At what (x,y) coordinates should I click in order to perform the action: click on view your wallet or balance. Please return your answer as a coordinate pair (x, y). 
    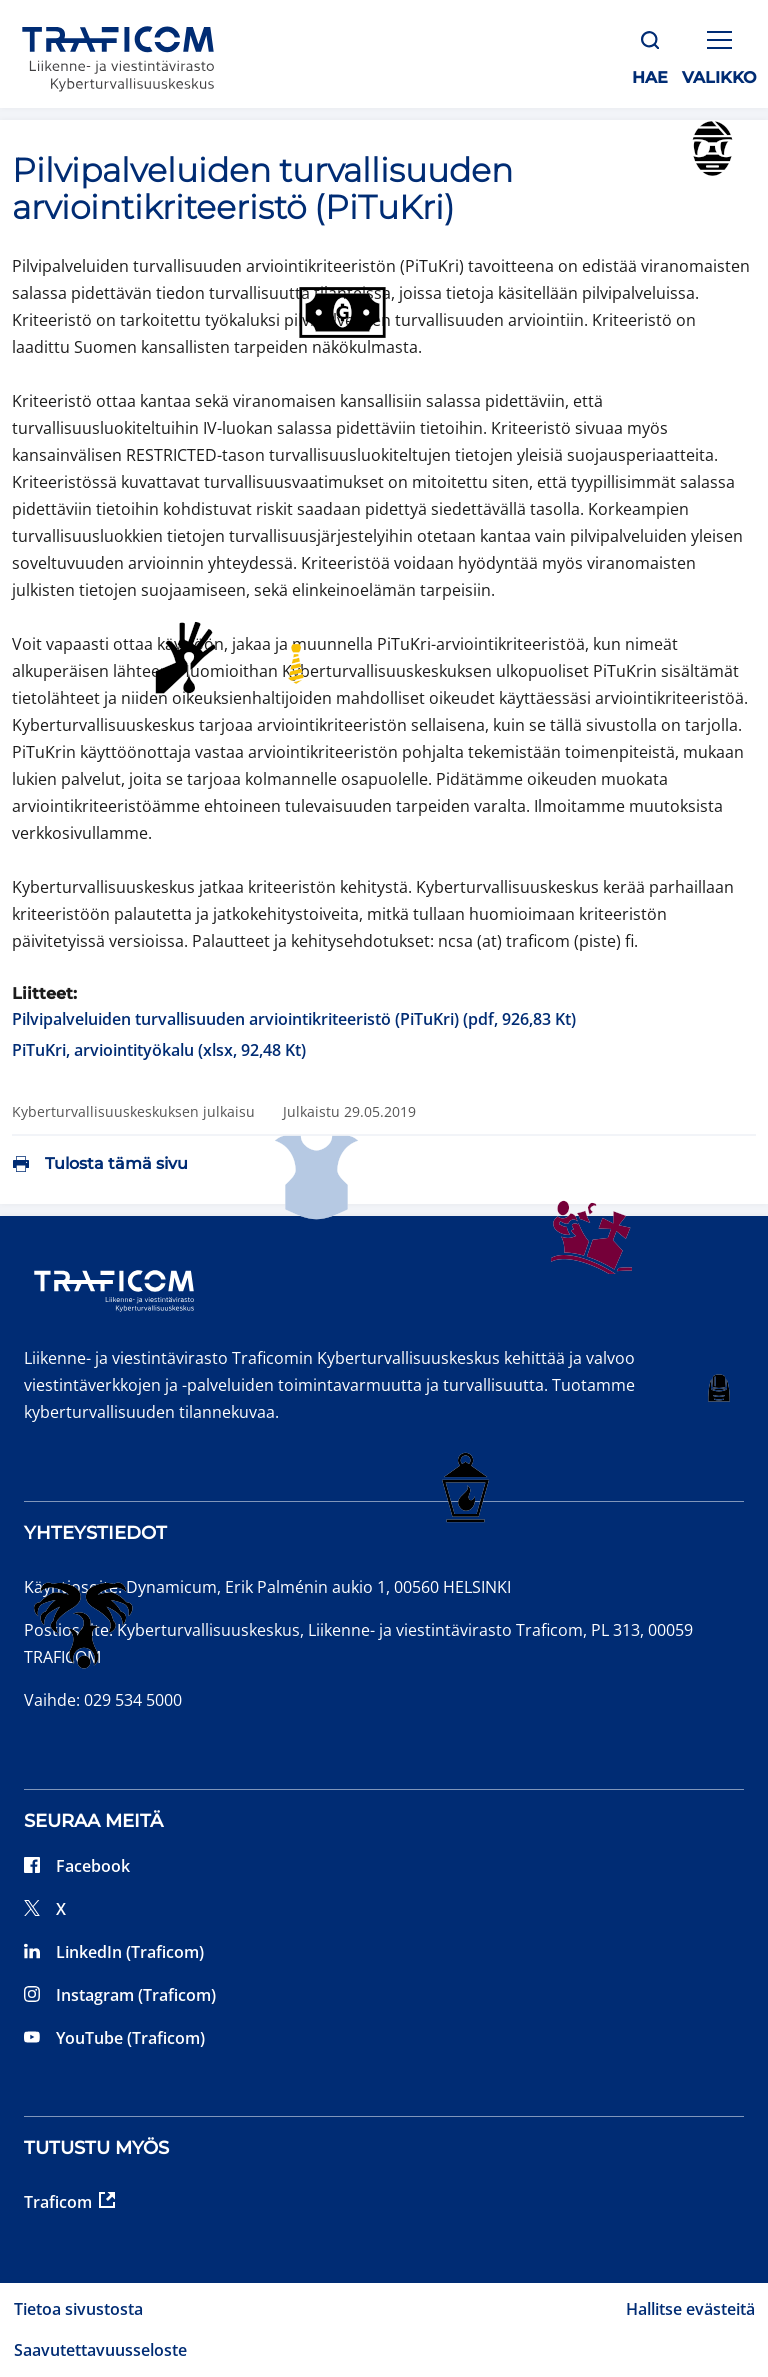
    Looking at the image, I should click on (342, 312).